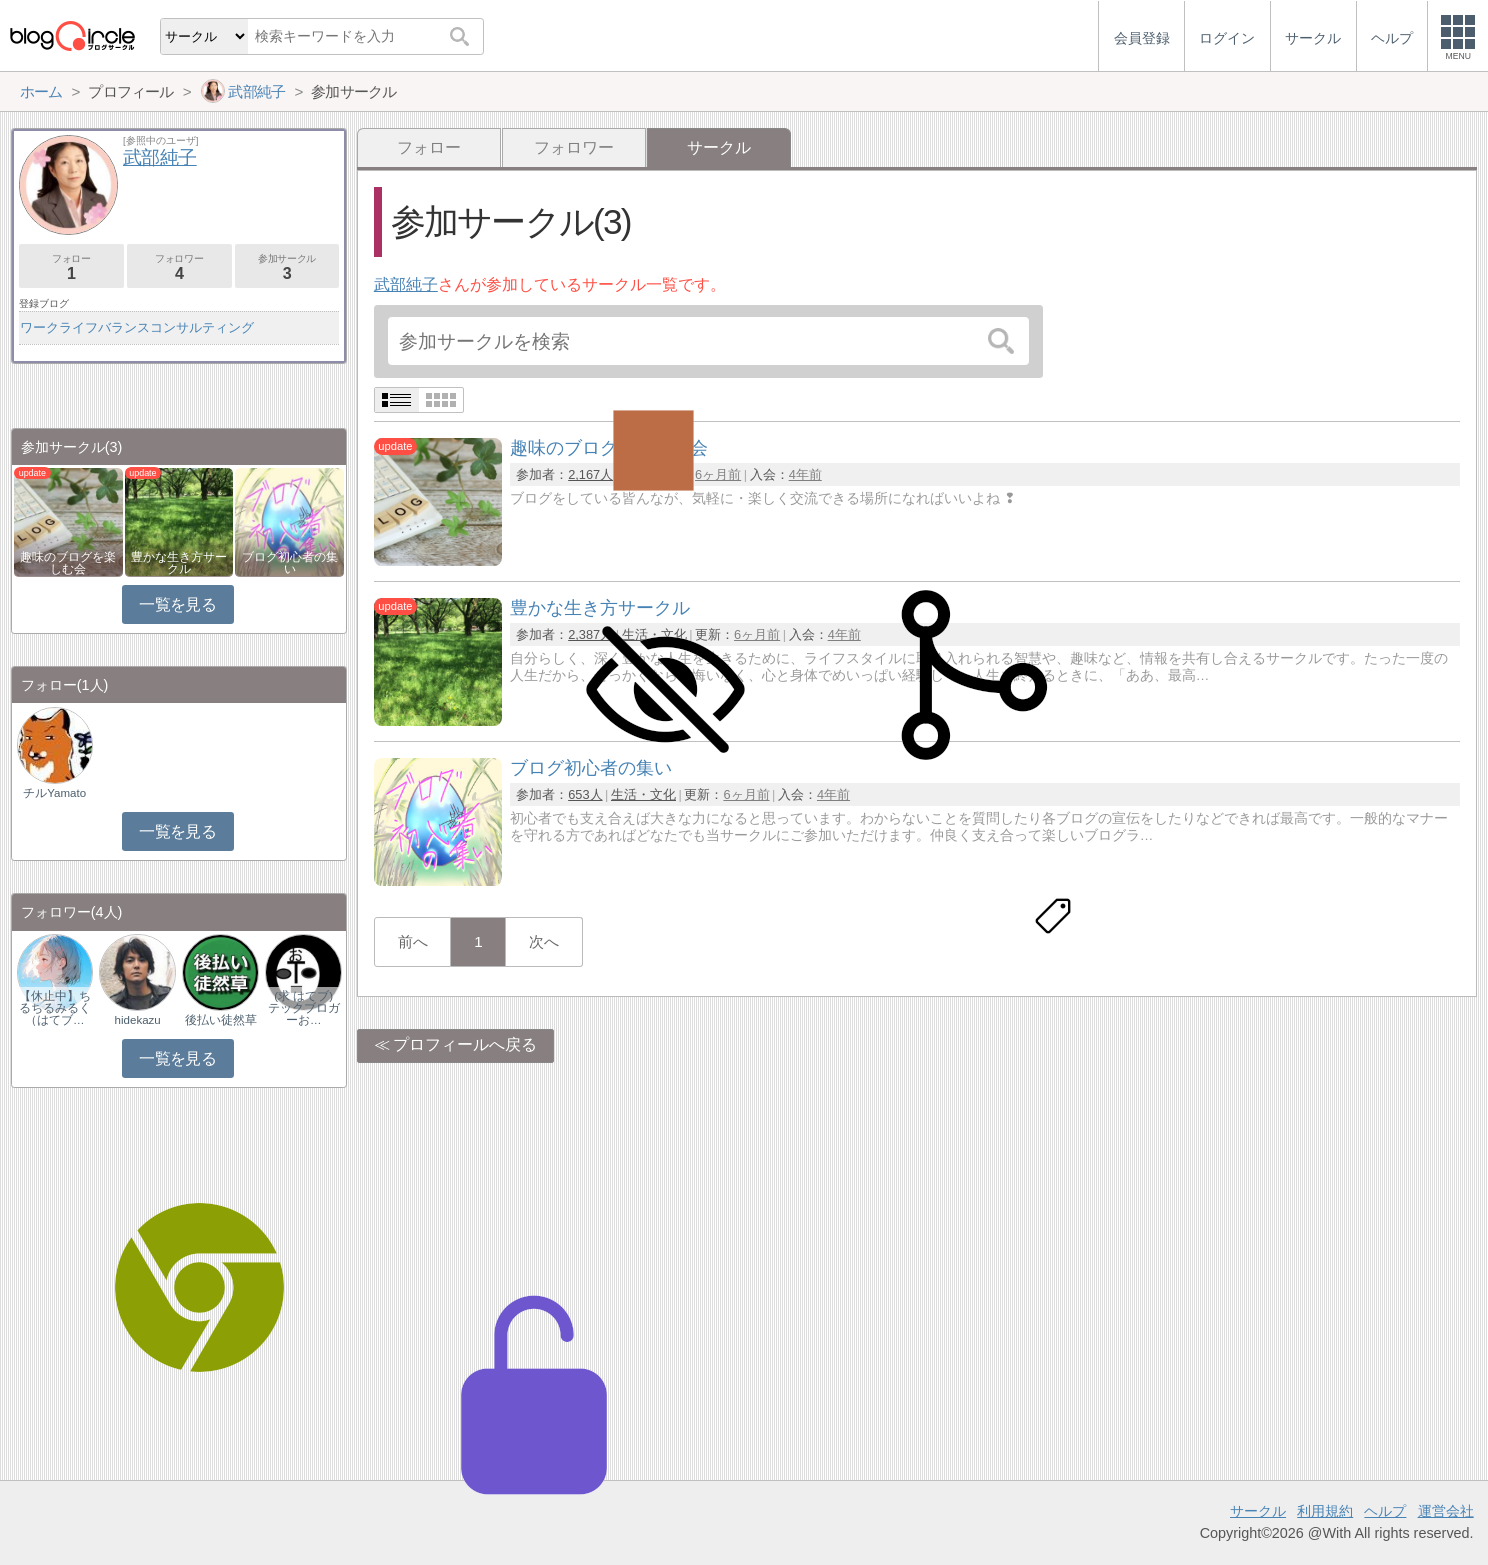 The image size is (1488, 1565). What do you see at coordinates (653, 450) in the screenshot?
I see `stop media playback` at bounding box center [653, 450].